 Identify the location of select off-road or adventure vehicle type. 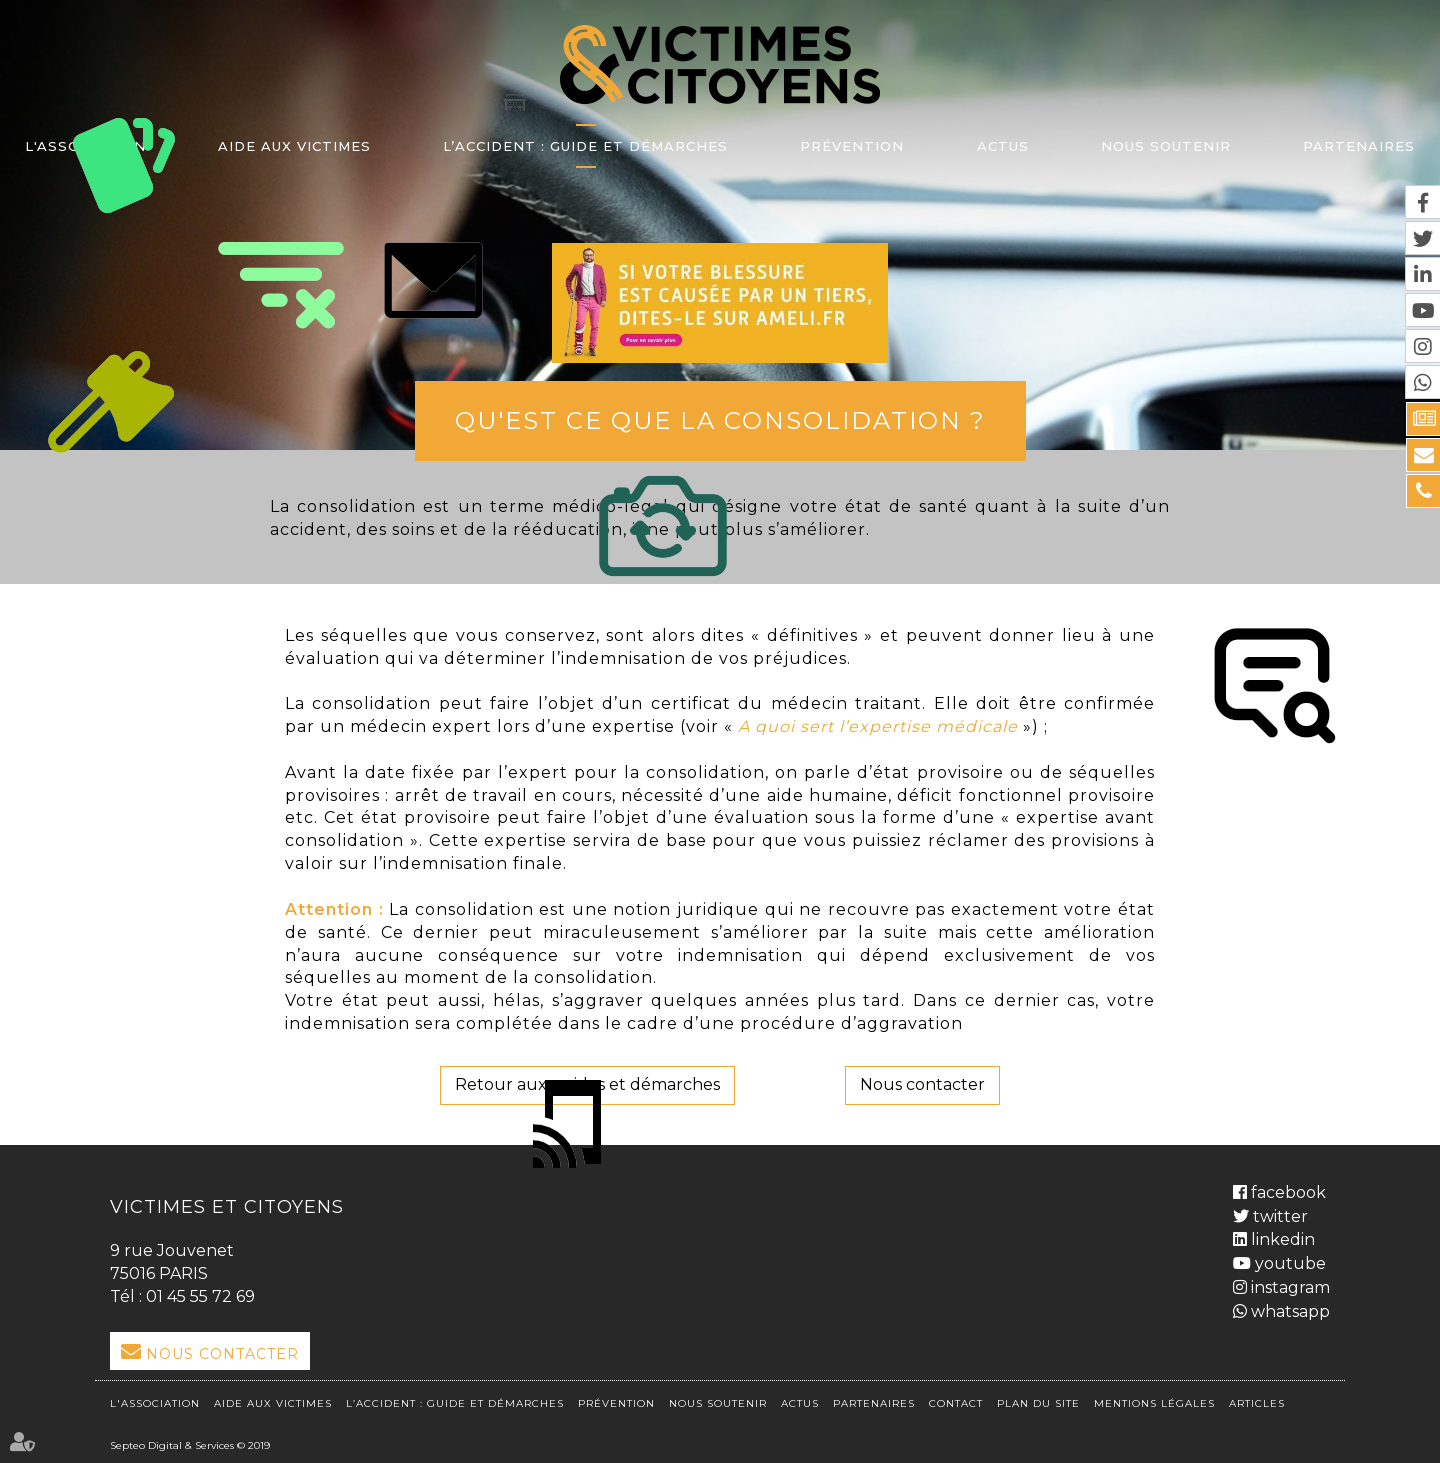
(515, 103).